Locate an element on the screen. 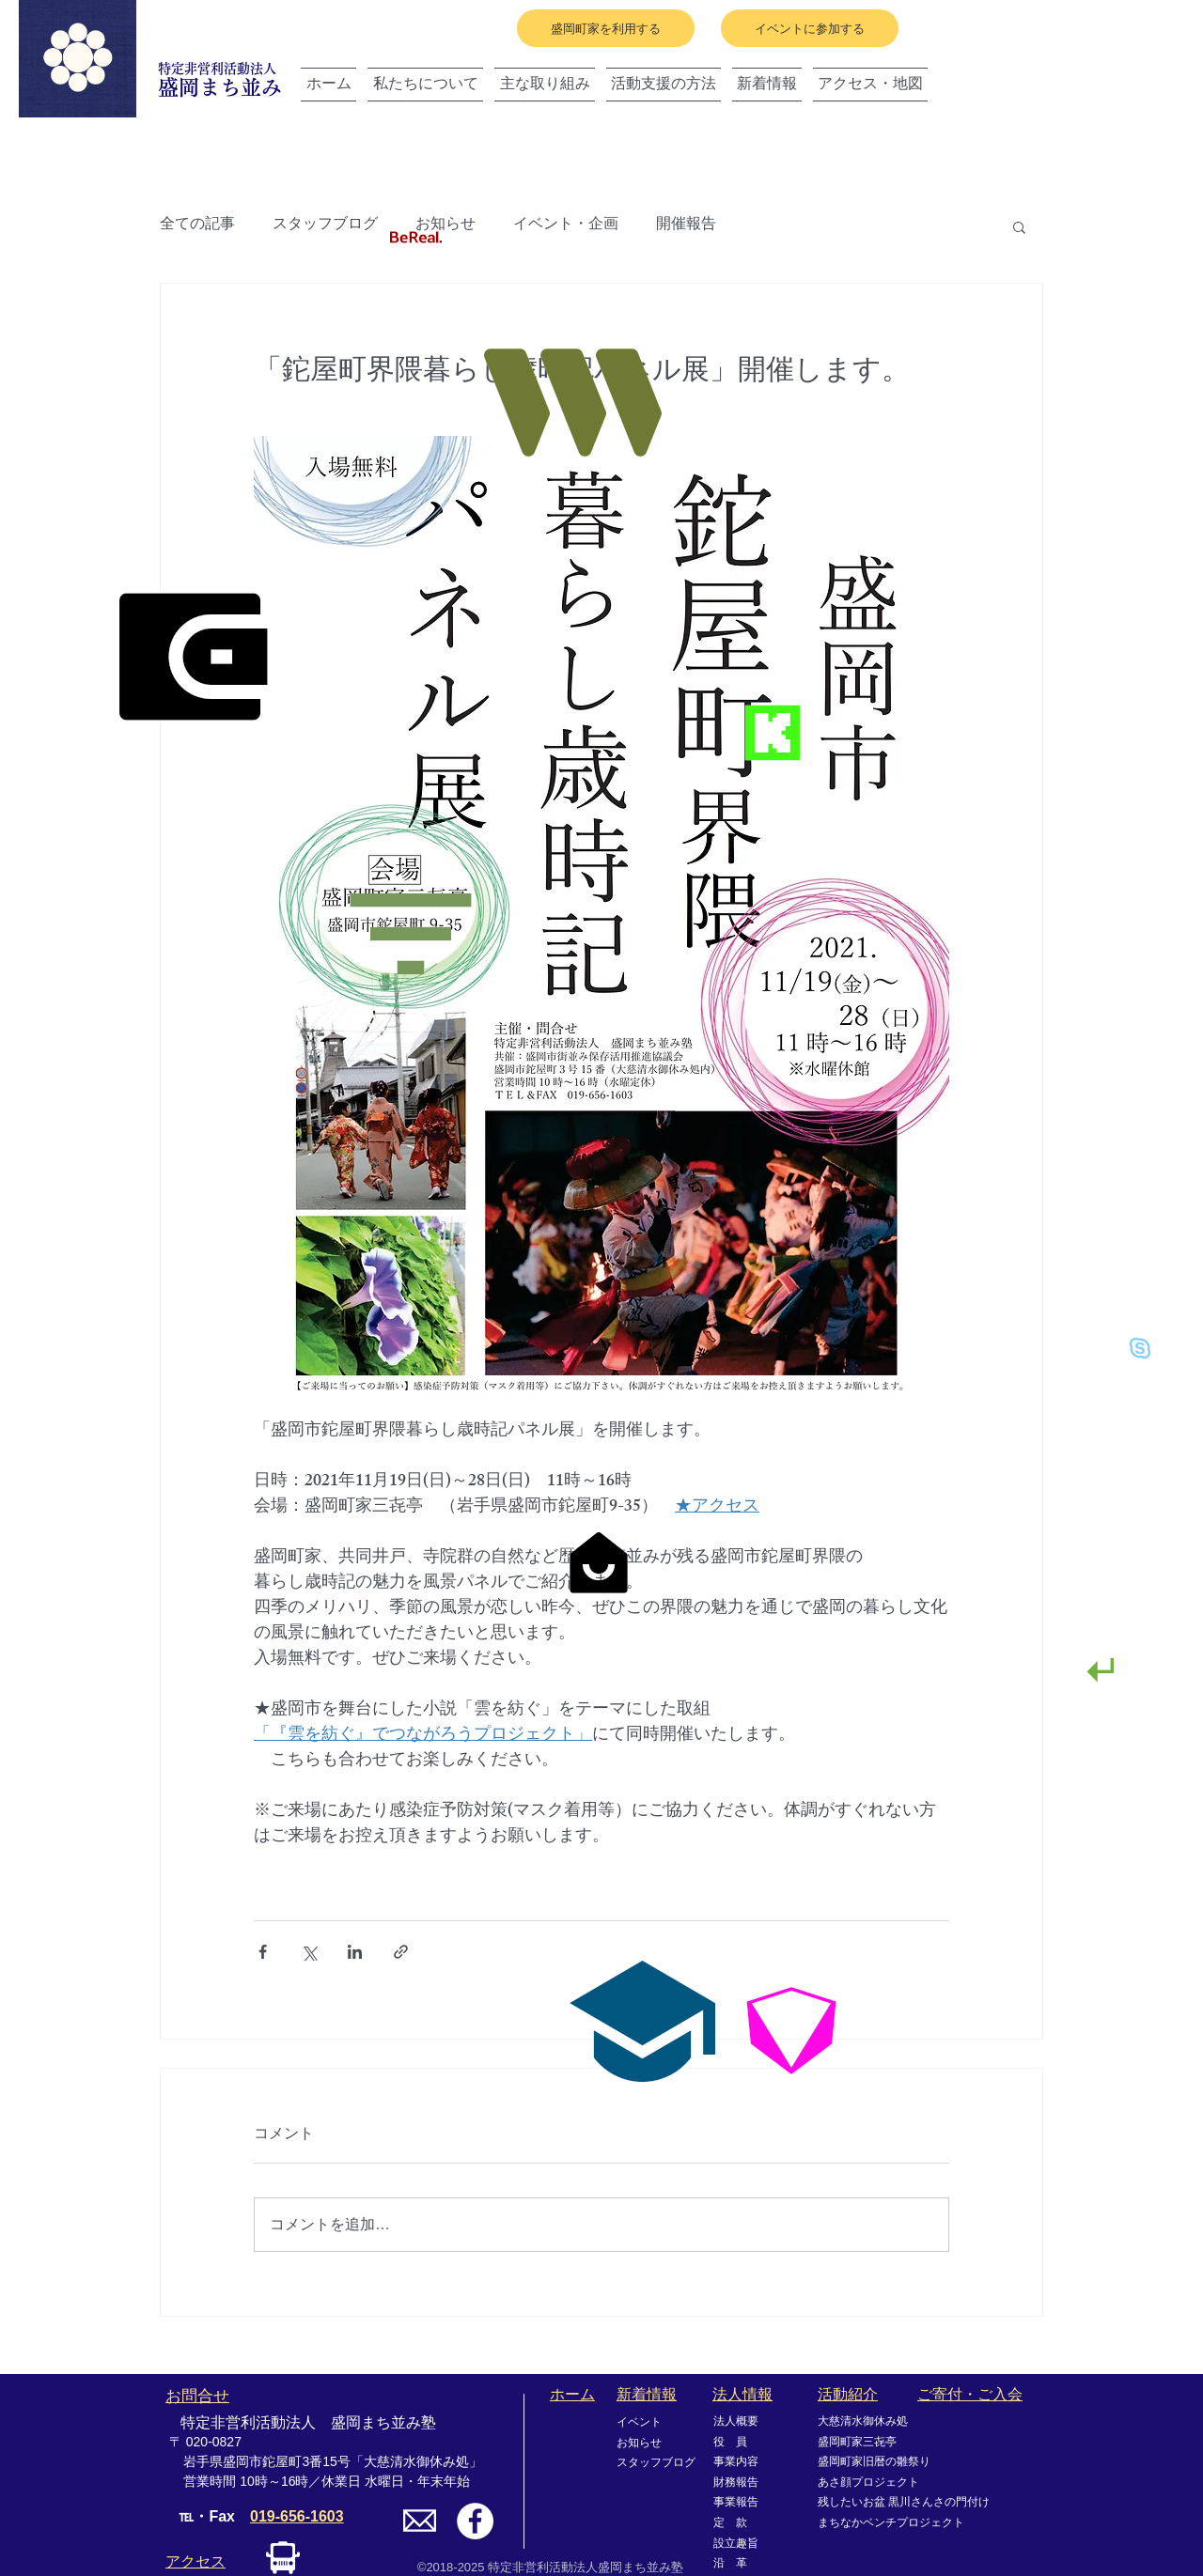 This screenshot has width=1203, height=2576. filter or sort list items is located at coordinates (411, 934).